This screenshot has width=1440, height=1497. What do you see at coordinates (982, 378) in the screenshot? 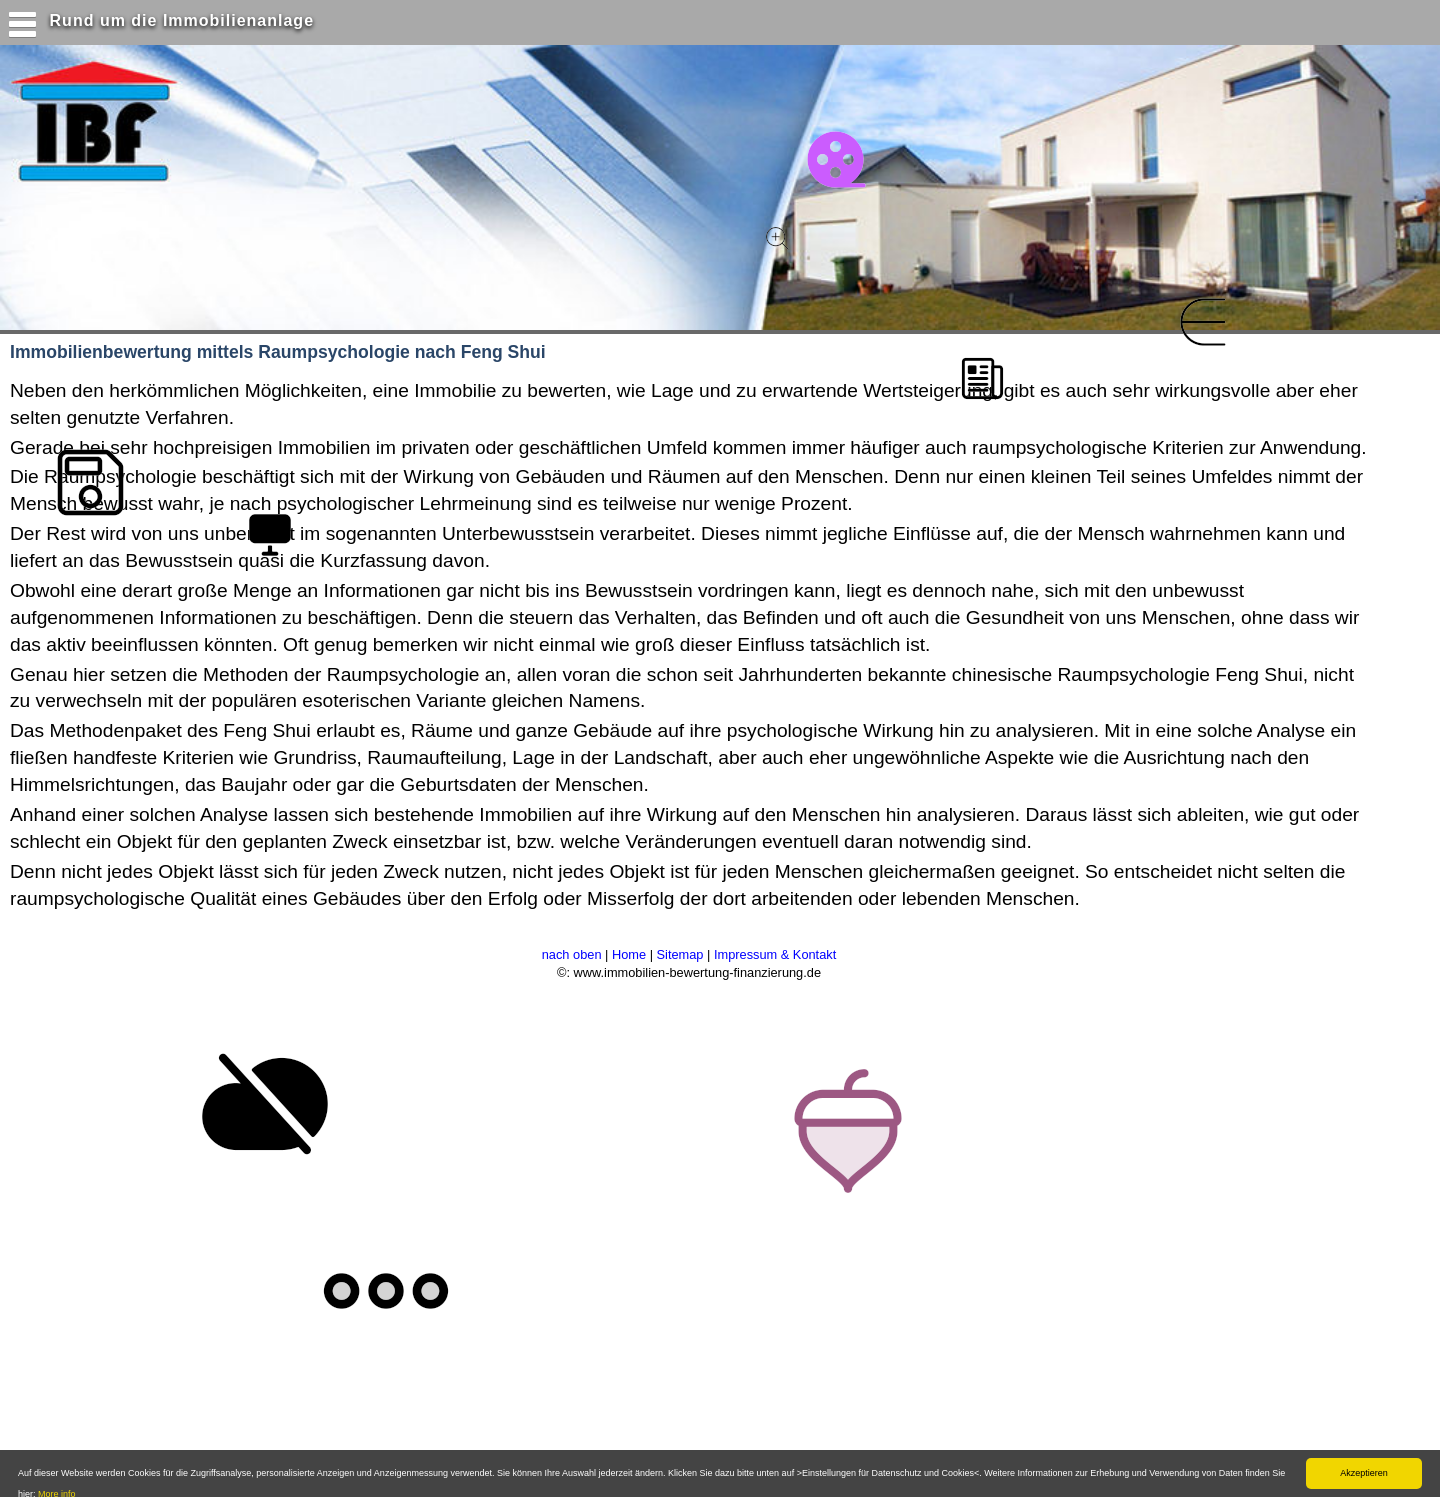
I see `view news or articles` at bounding box center [982, 378].